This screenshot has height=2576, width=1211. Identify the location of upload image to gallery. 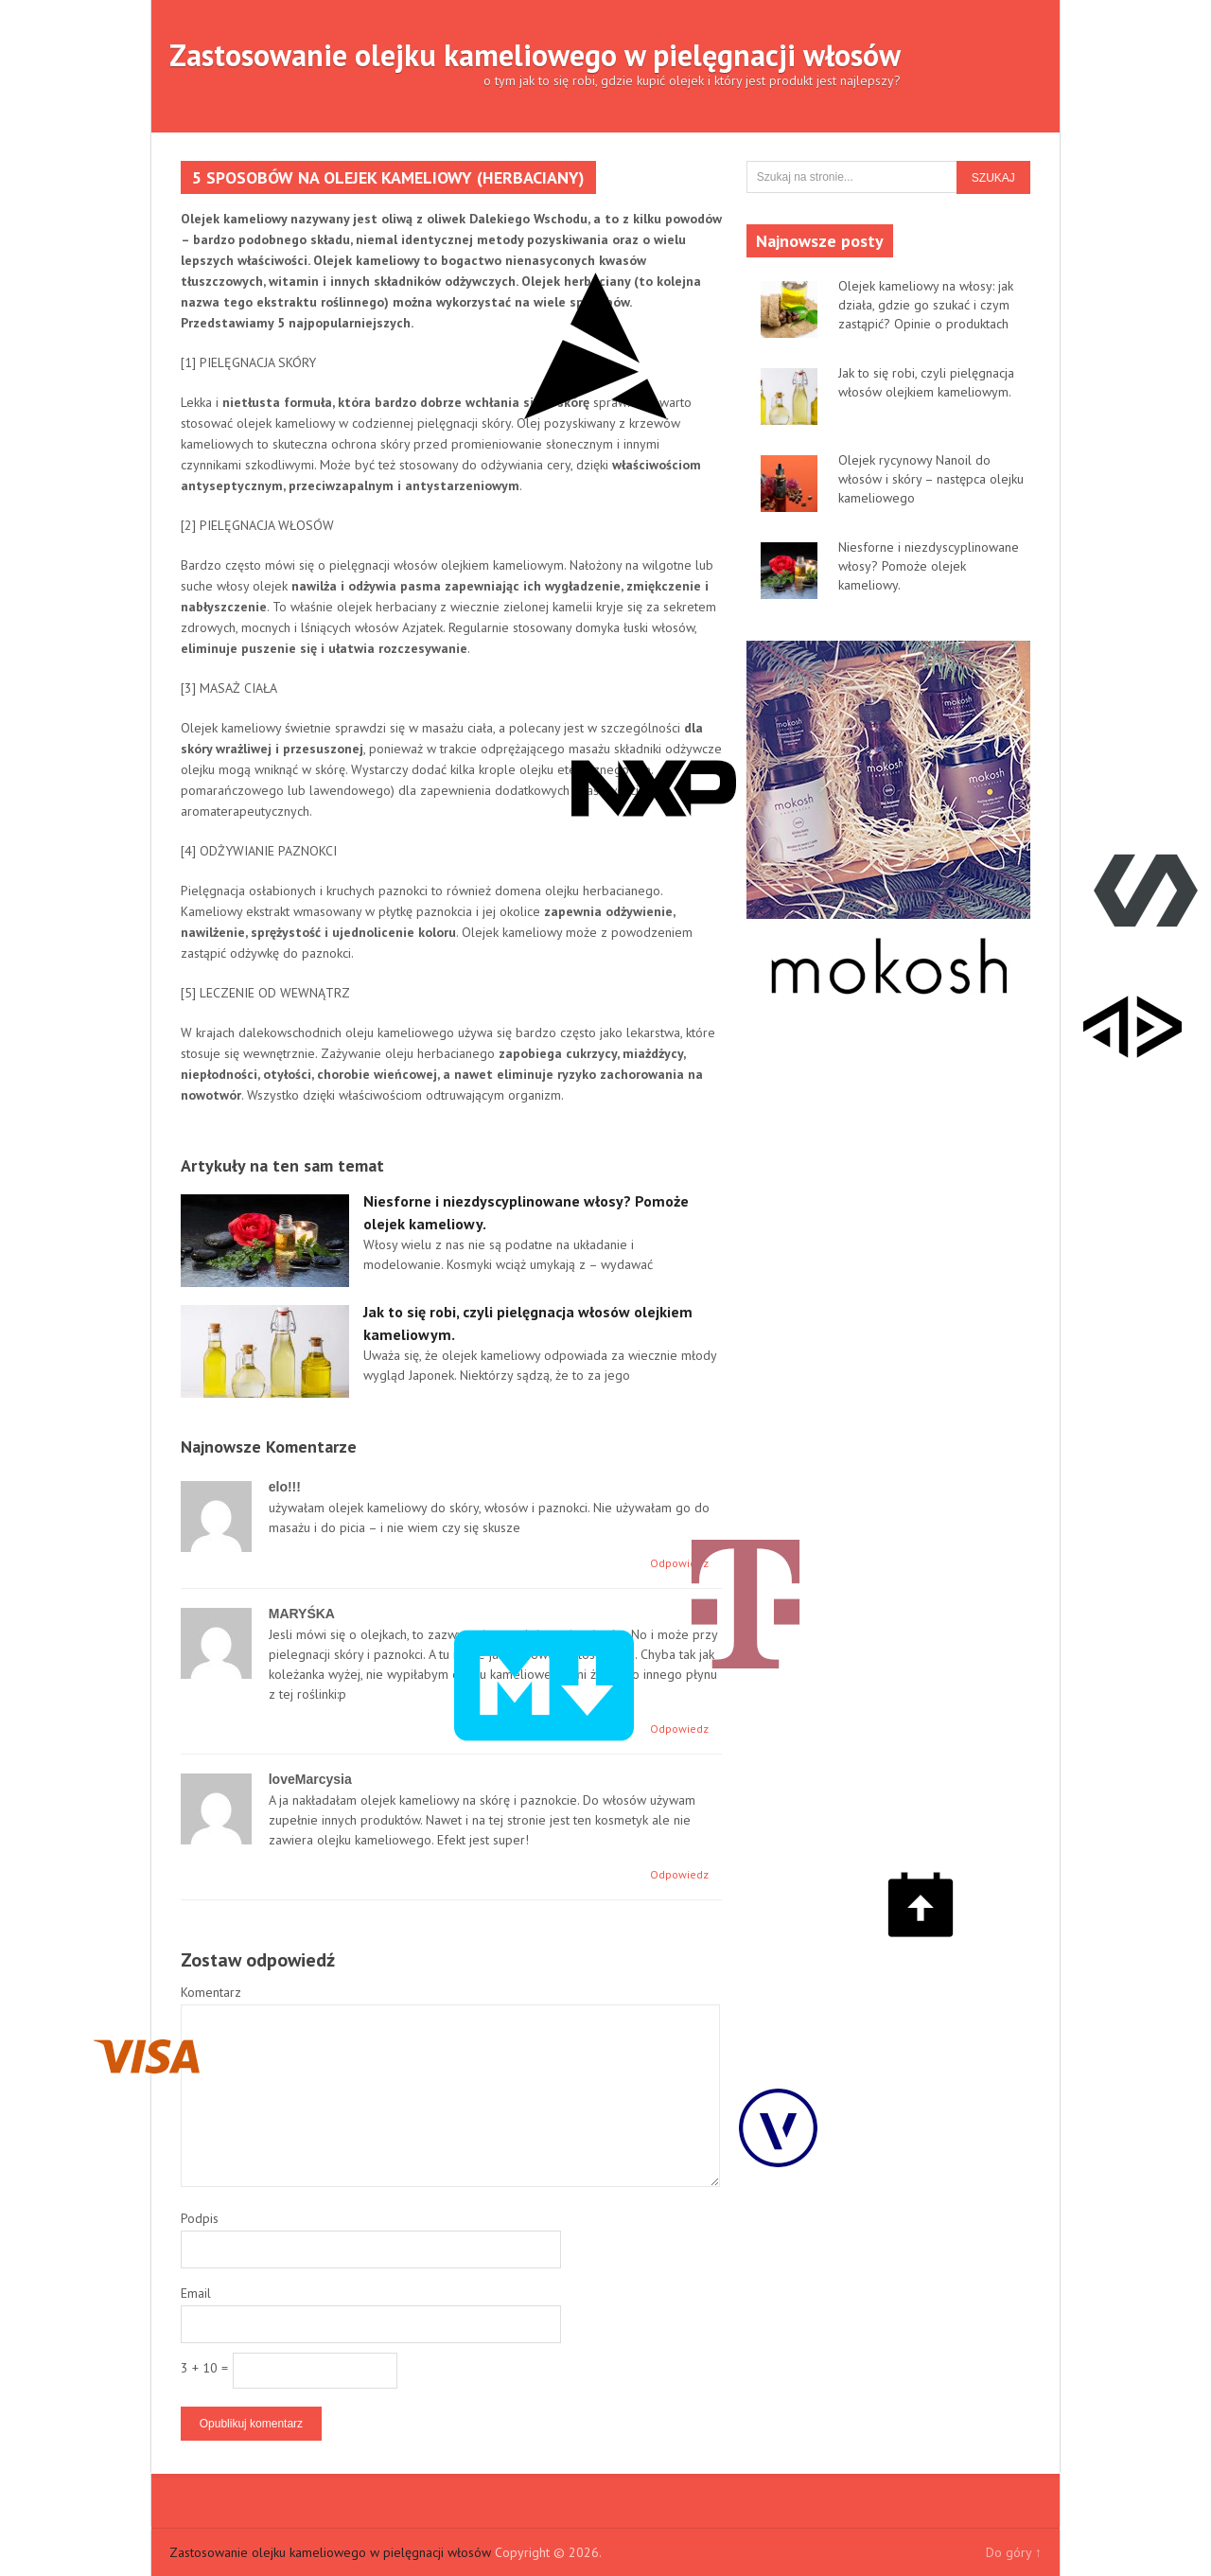
(921, 1908).